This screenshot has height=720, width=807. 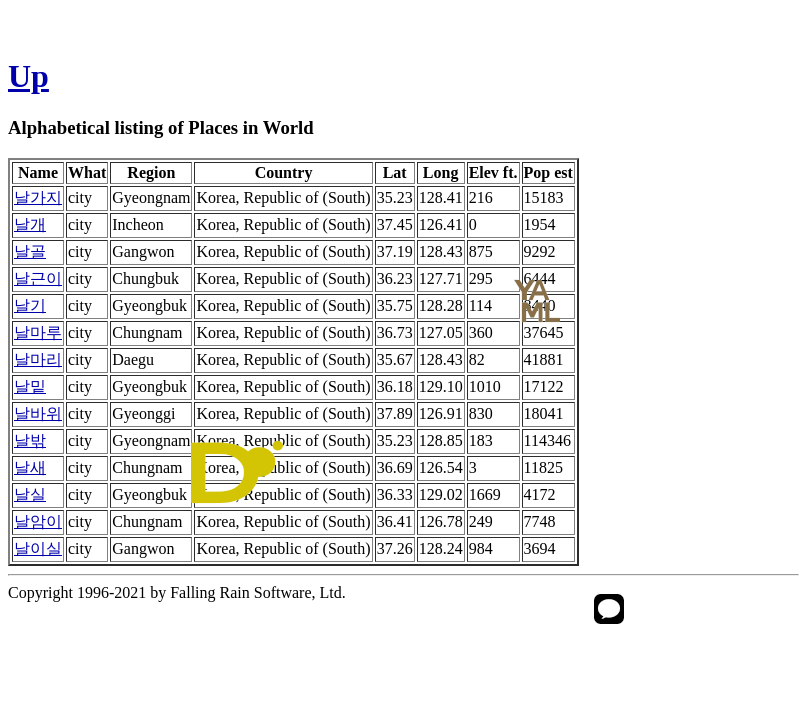 I want to click on open iMessage app, so click(x=609, y=609).